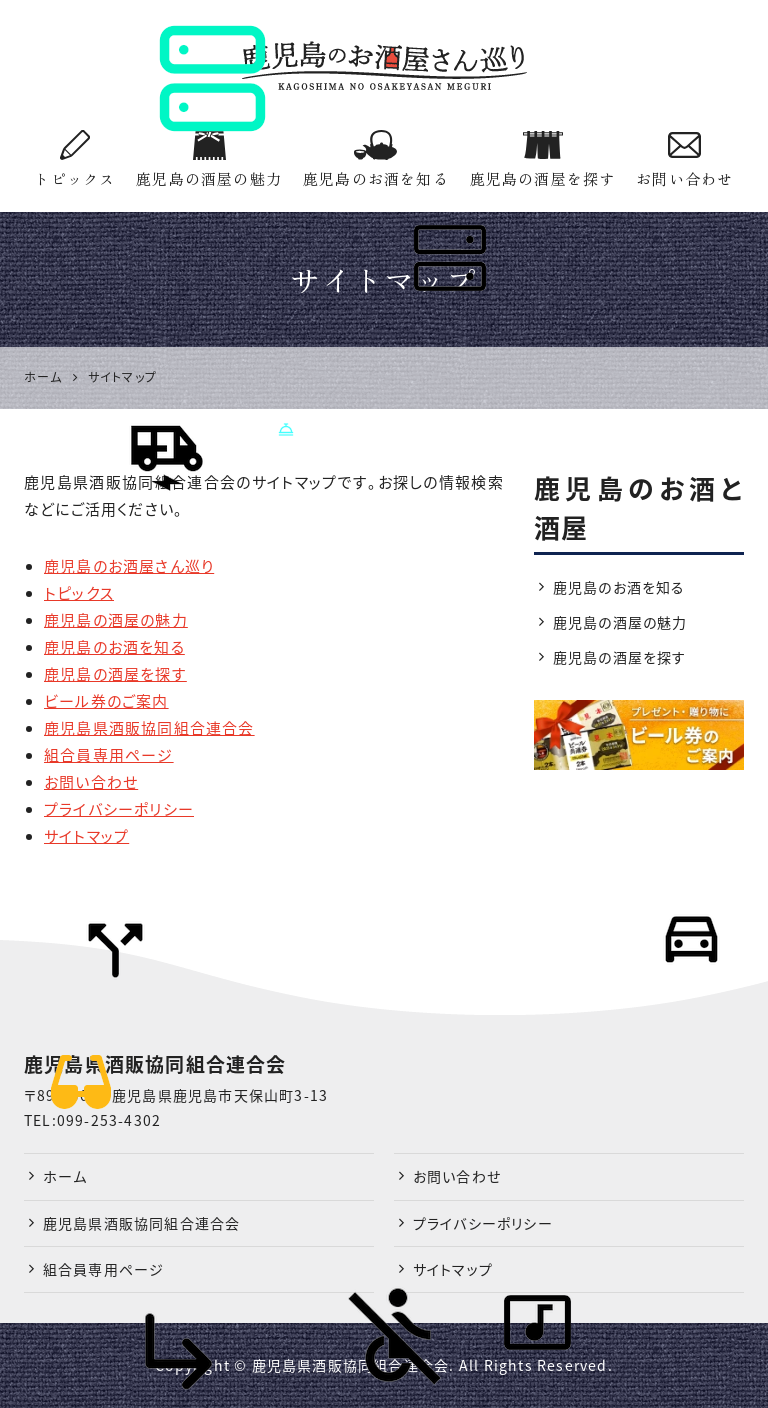 This screenshot has height=1408, width=768. What do you see at coordinates (537, 1322) in the screenshot?
I see `play or browse music videos` at bounding box center [537, 1322].